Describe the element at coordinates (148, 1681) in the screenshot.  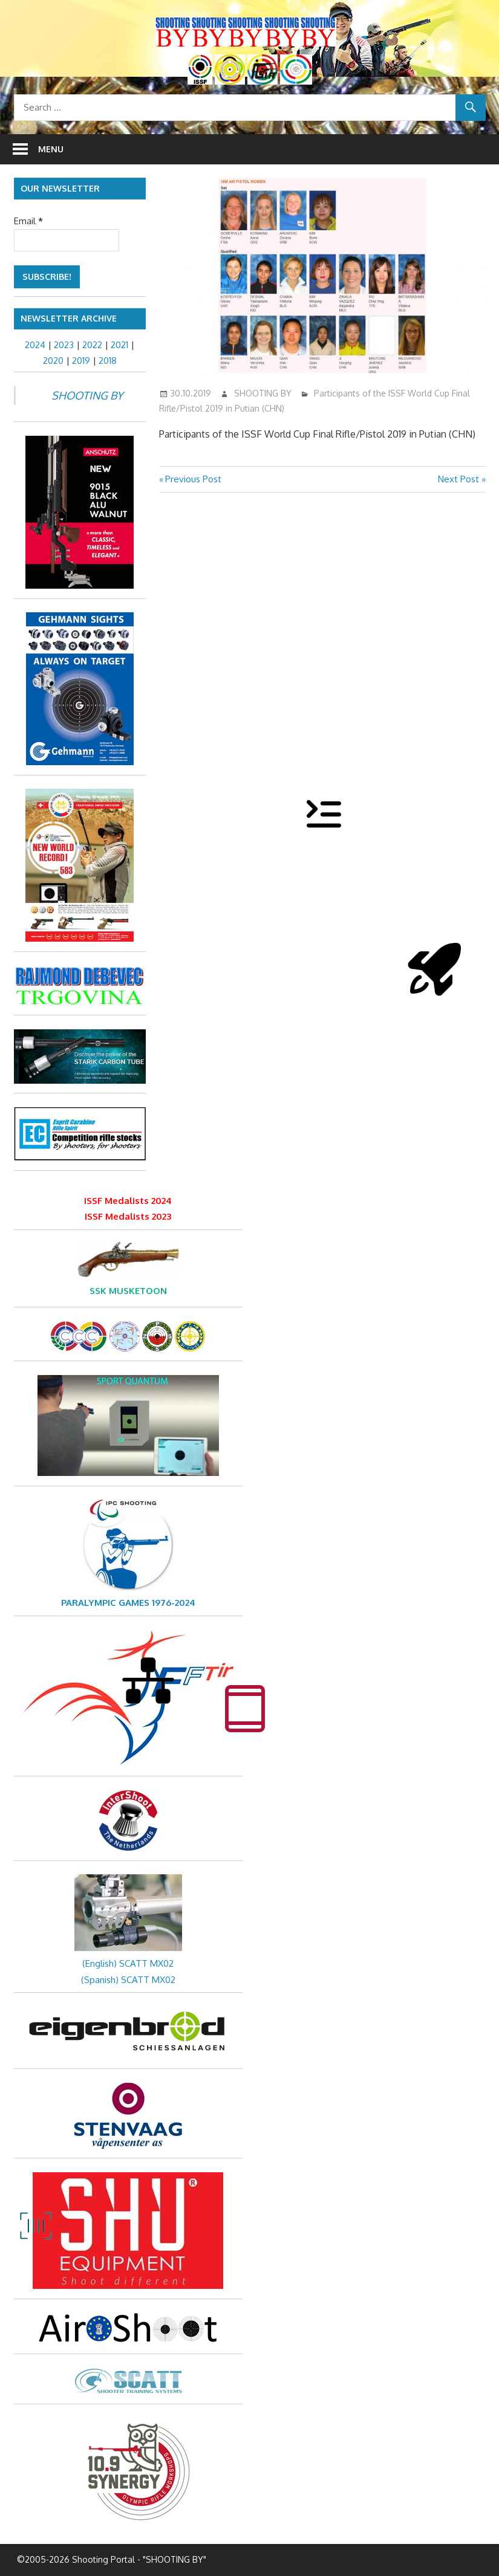
I see `view network connections` at that location.